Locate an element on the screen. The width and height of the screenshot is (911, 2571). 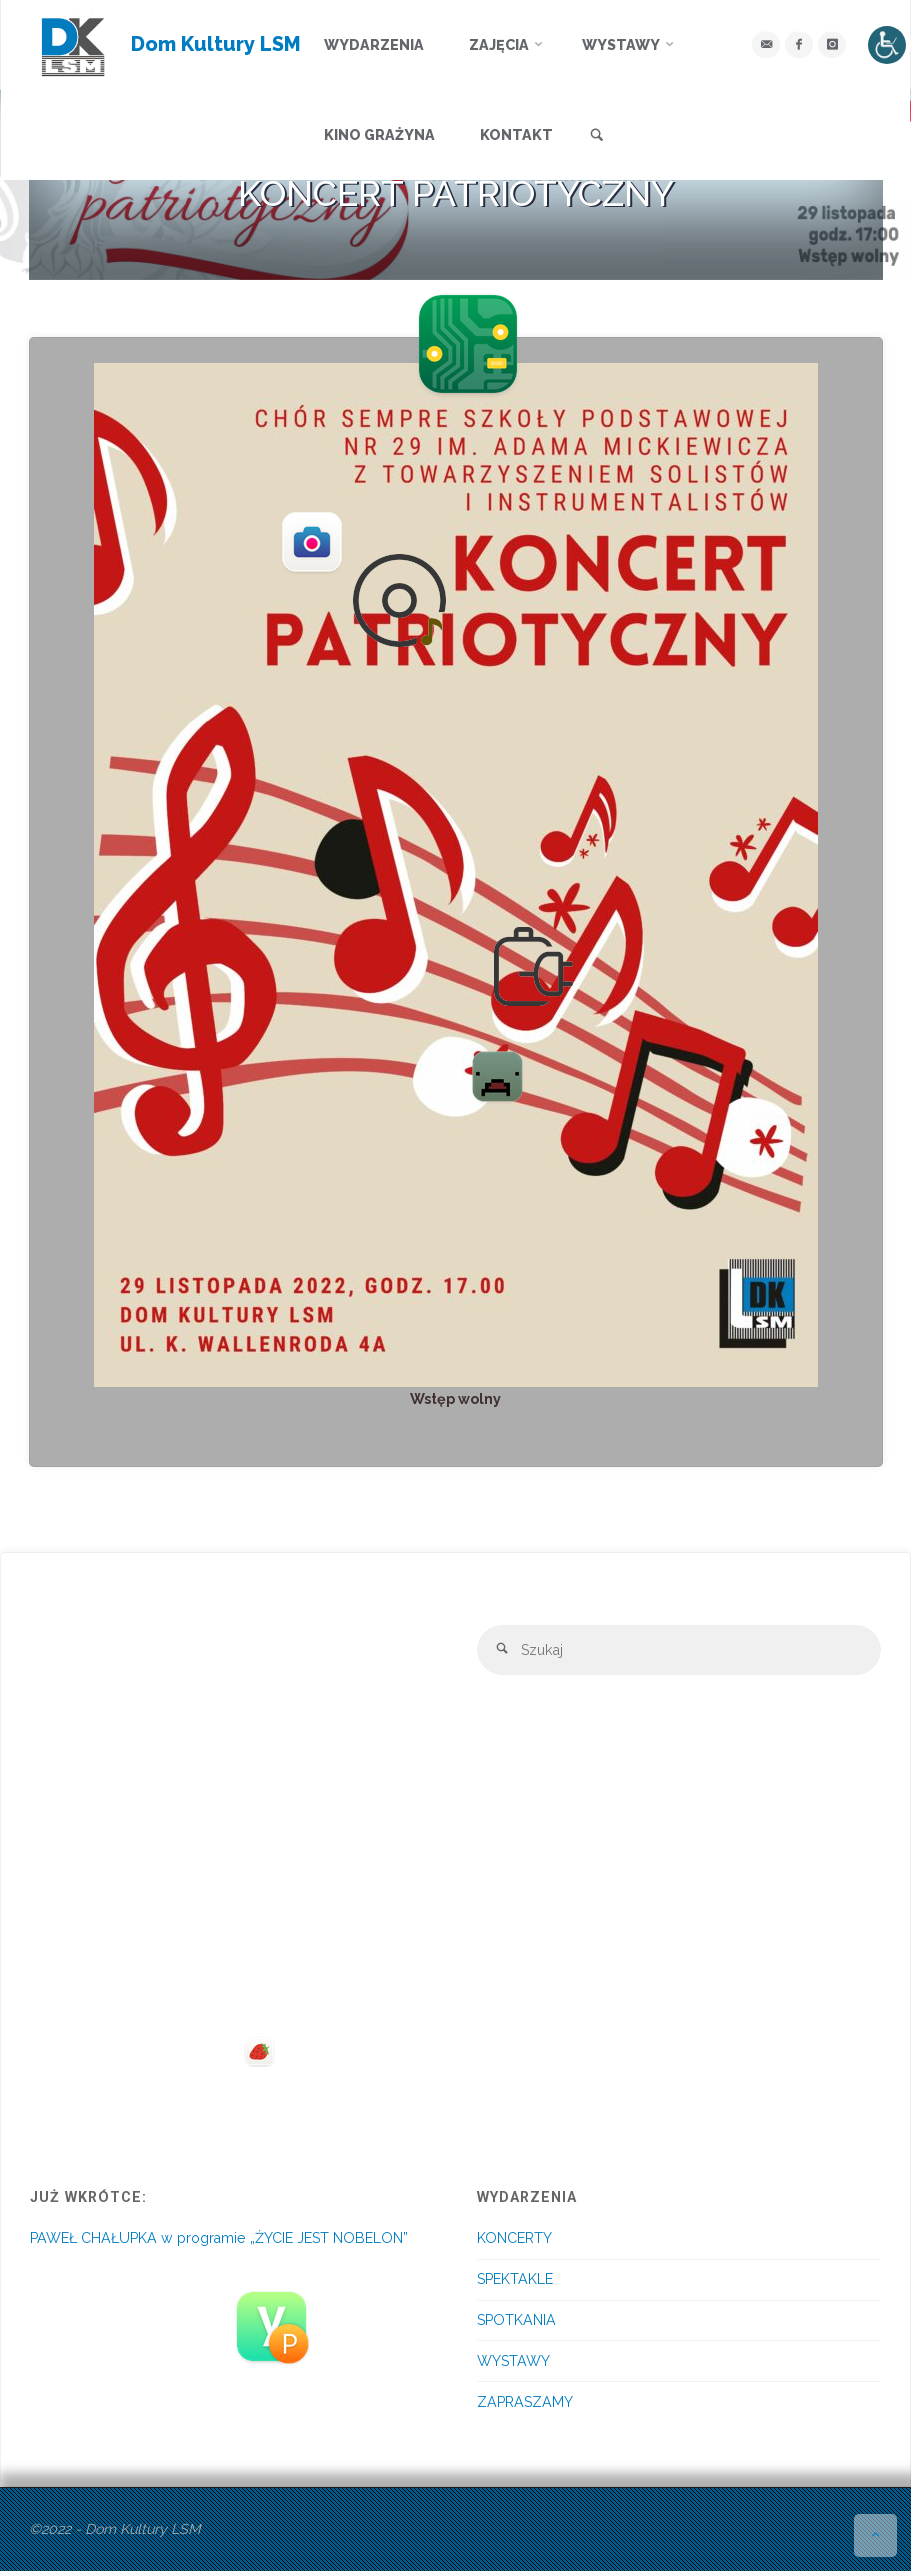
access power and battery settings is located at coordinates (533, 966).